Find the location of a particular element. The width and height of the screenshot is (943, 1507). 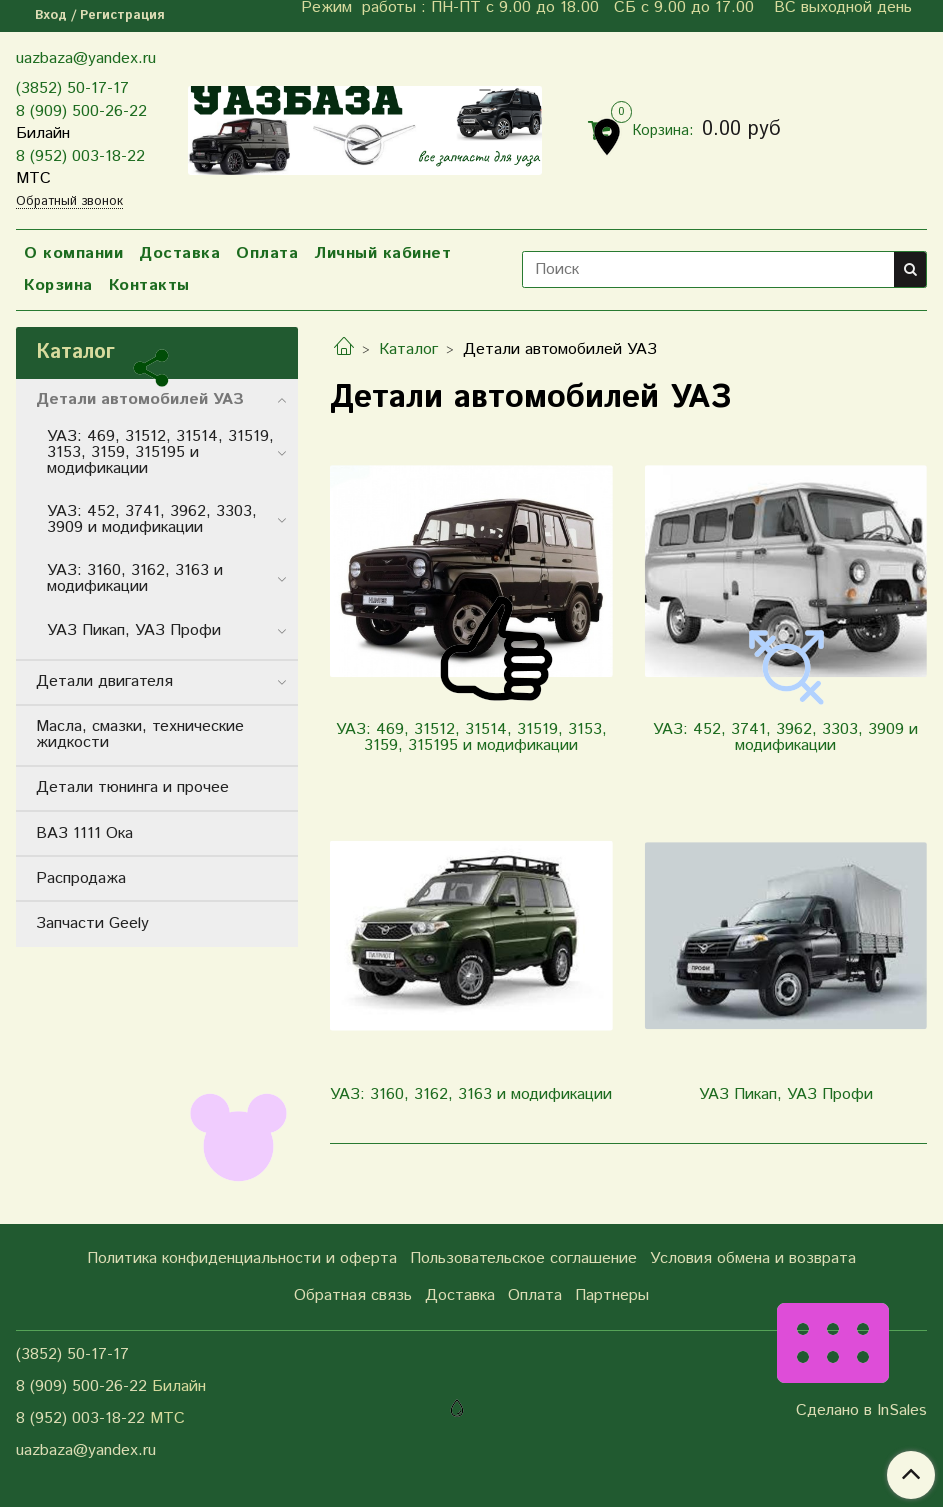

remove an item from a list is located at coordinates (485, 90).